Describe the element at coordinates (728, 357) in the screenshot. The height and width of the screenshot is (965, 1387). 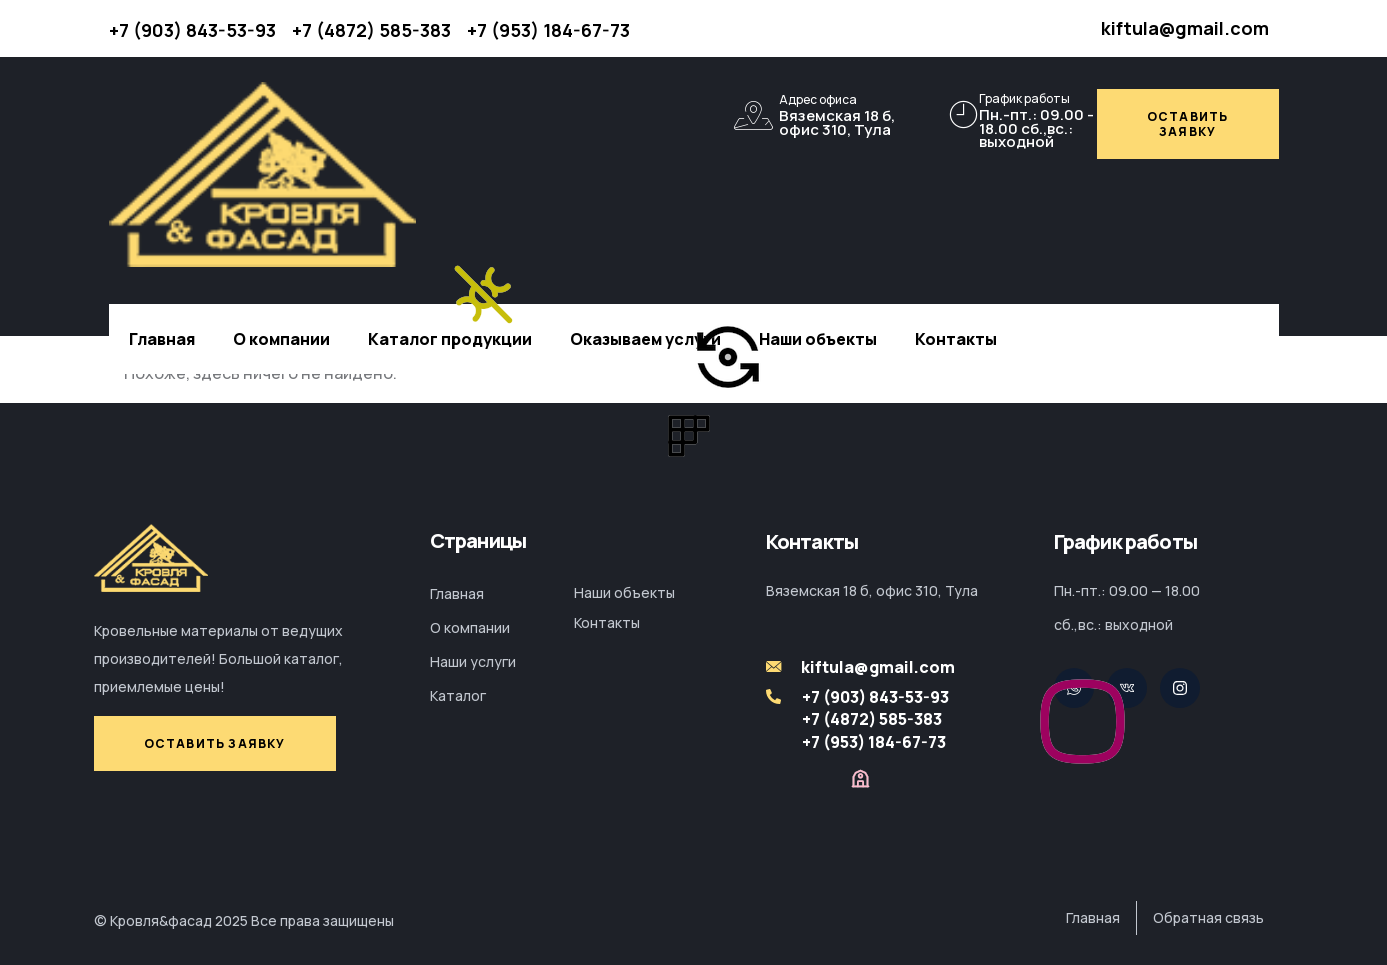
I see `switch between front and rear camera` at that location.